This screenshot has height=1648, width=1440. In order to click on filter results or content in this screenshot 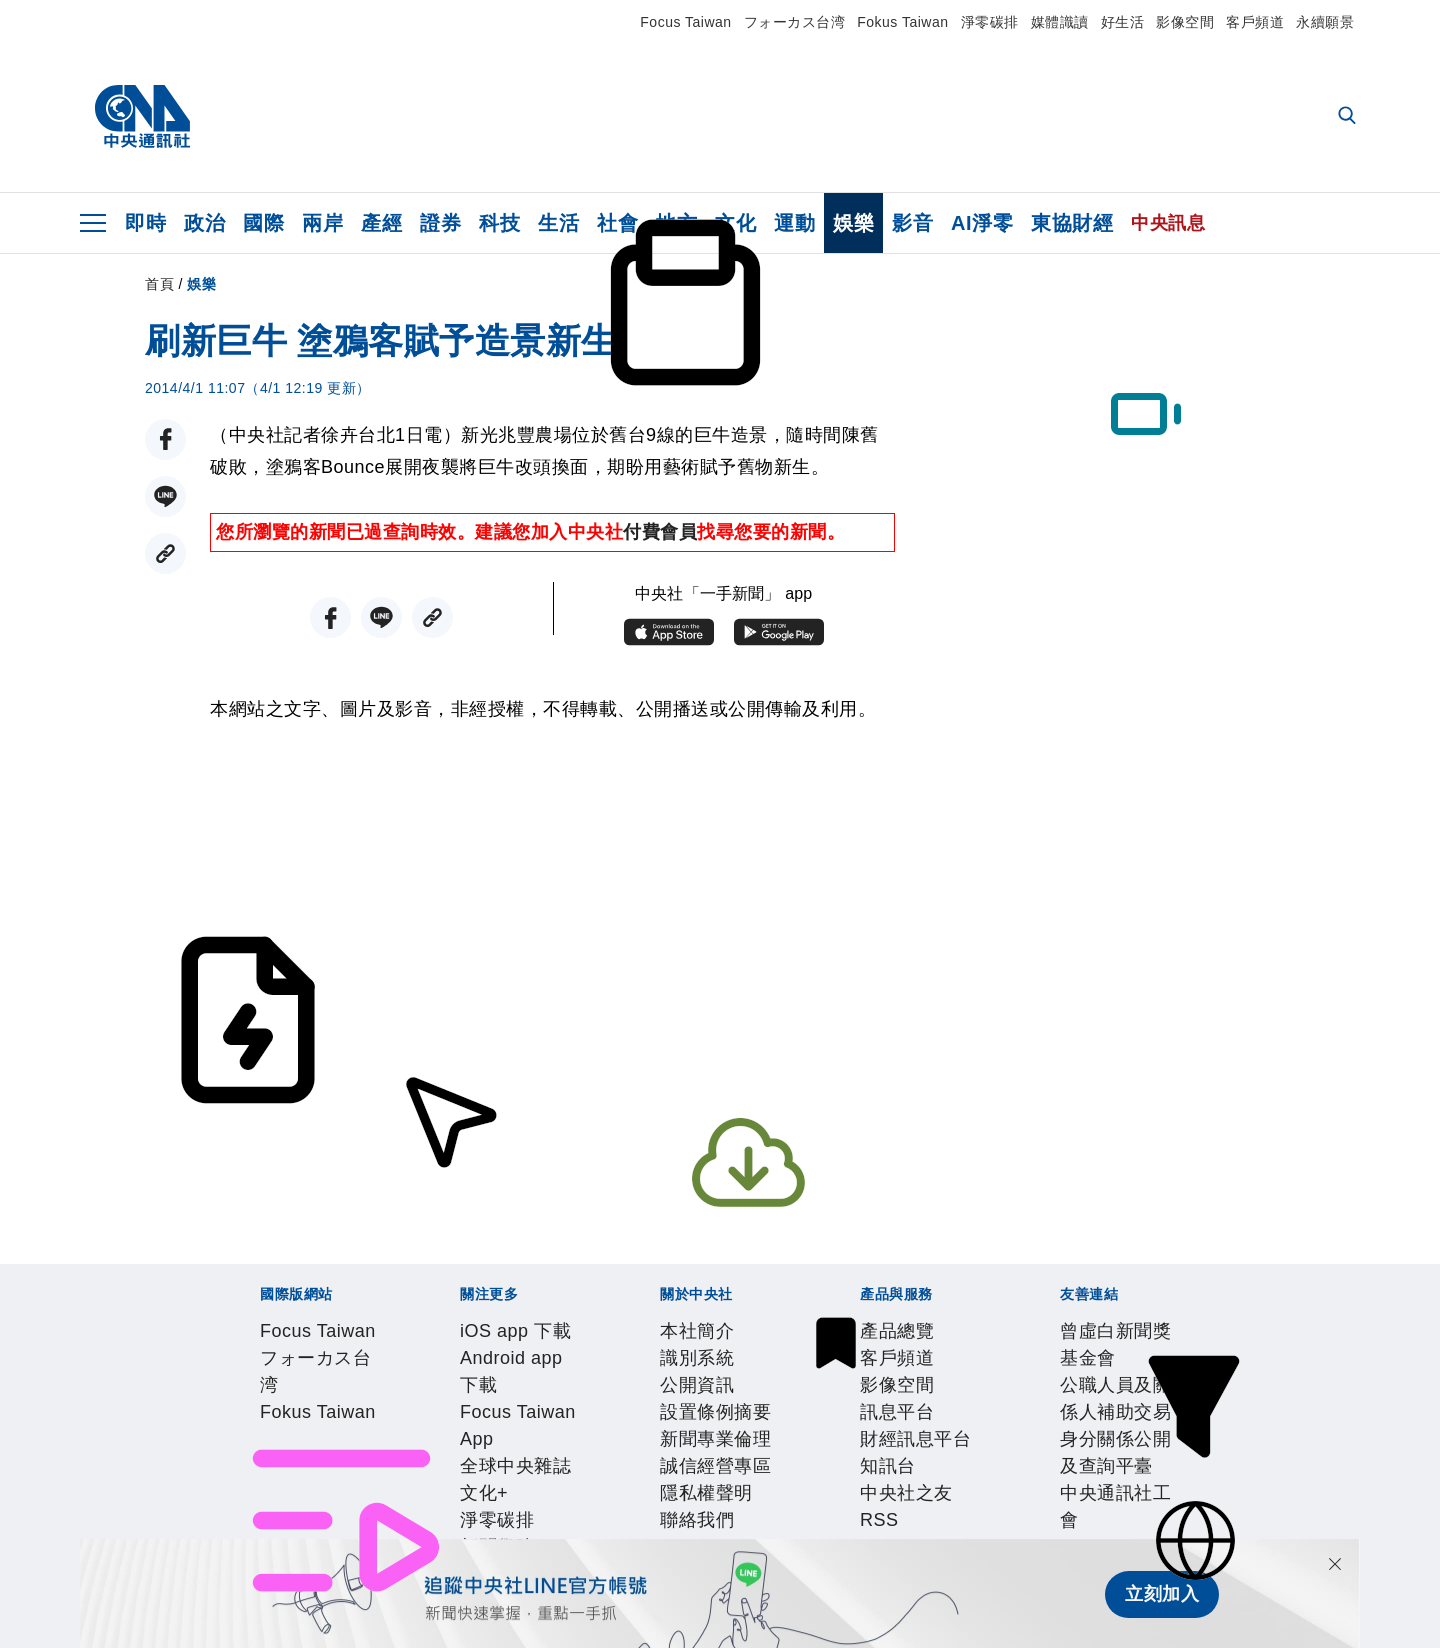, I will do `click(1194, 1401)`.